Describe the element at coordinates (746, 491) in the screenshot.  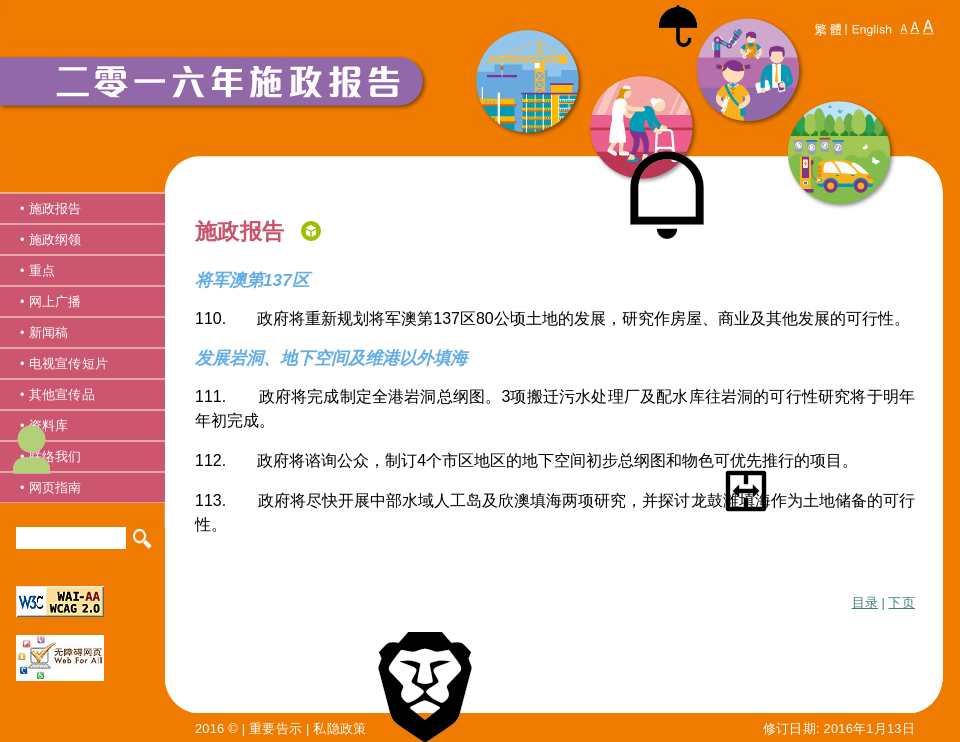
I see `split table cells horizontally` at that location.